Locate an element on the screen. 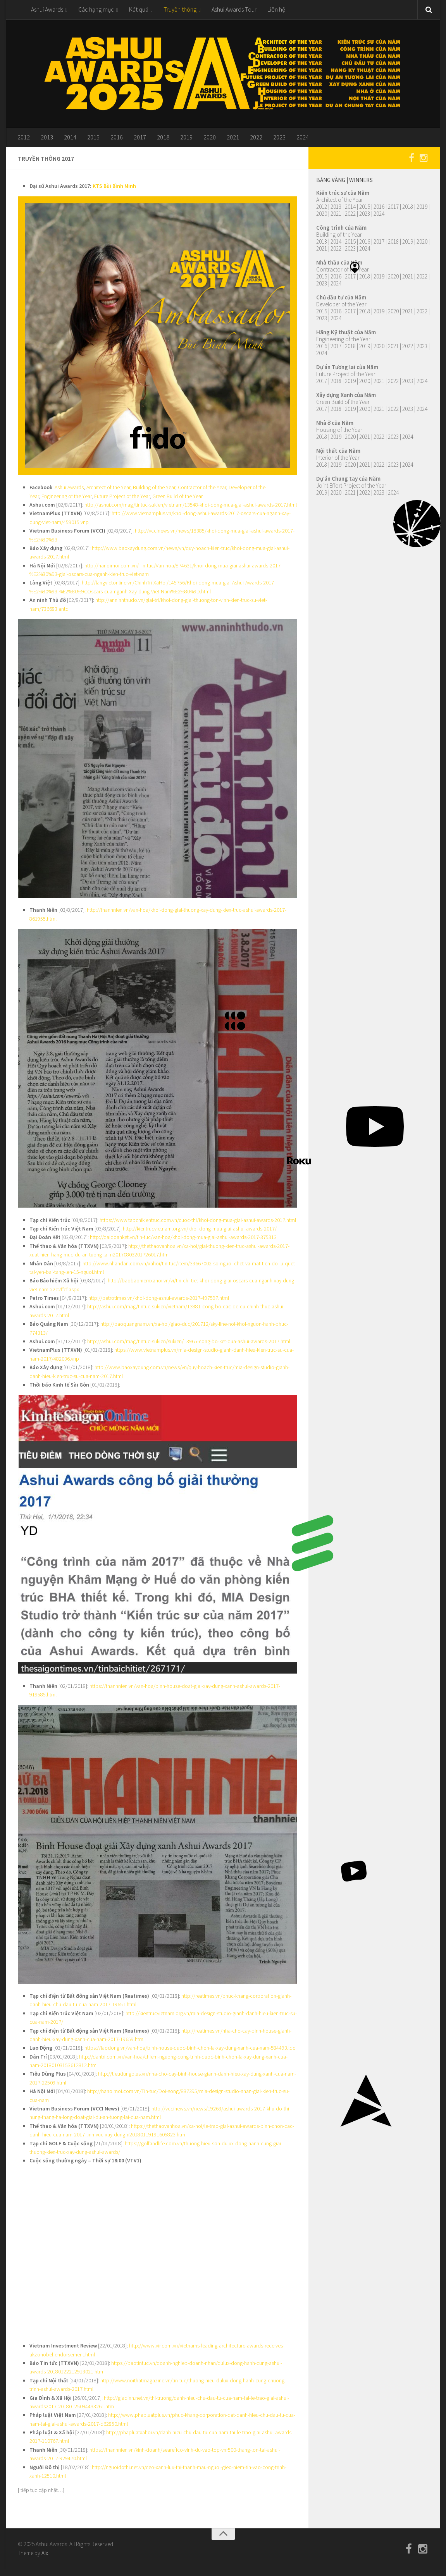 The width and height of the screenshot is (446, 2576). artix linux logo is located at coordinates (366, 2100).